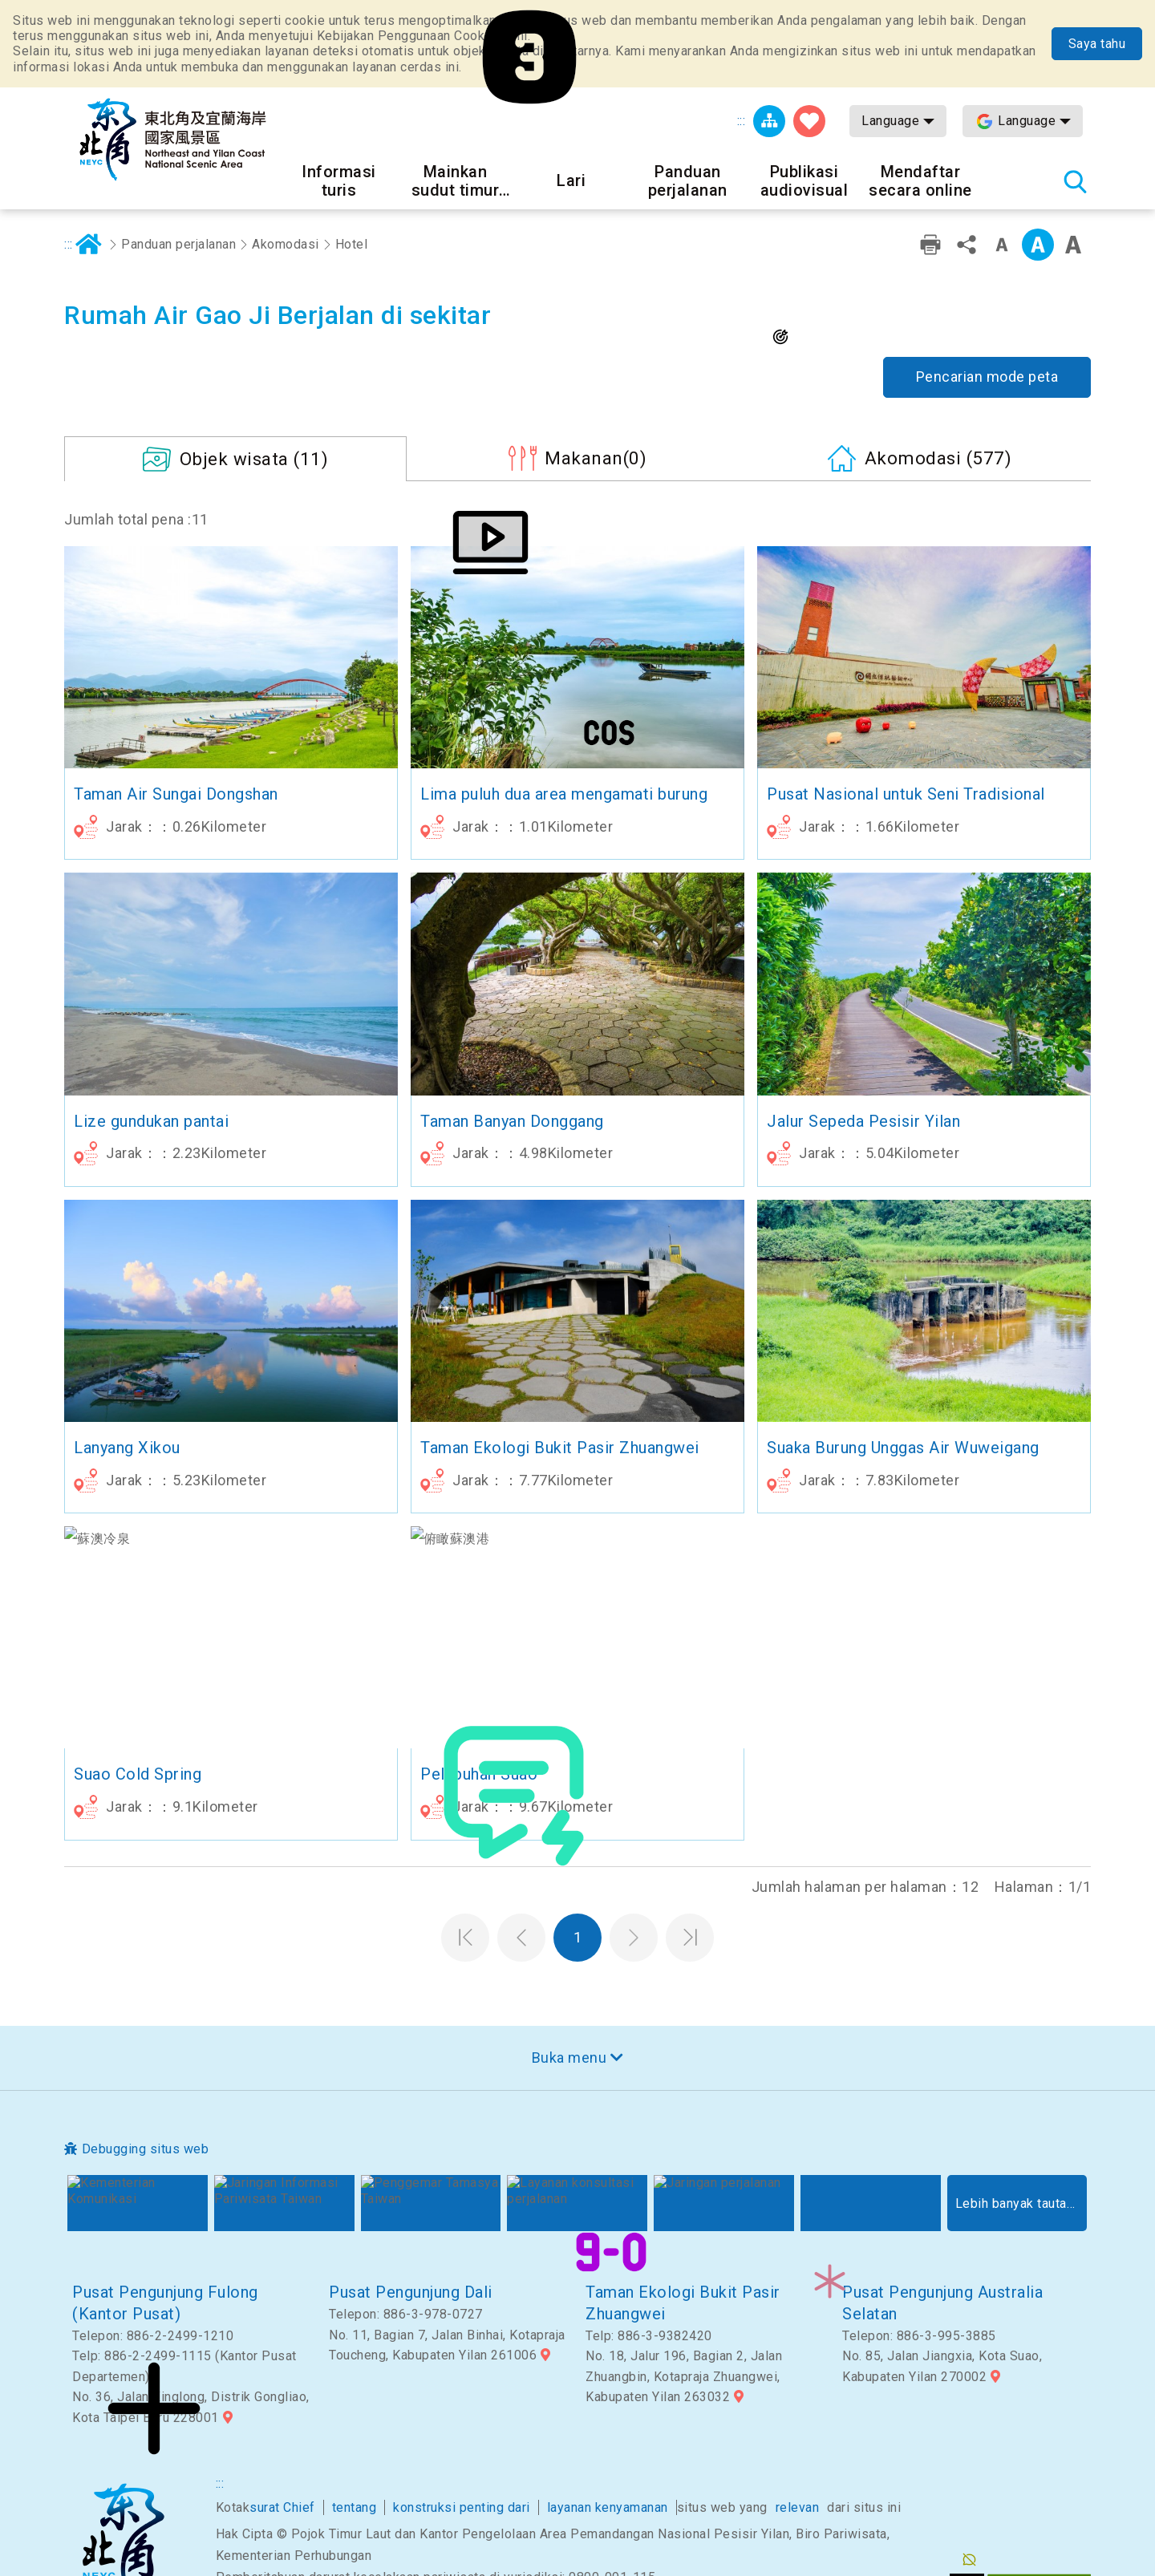 This screenshot has height=2576, width=1155. What do you see at coordinates (609, 732) in the screenshot?
I see `access cosine function in calculator` at bounding box center [609, 732].